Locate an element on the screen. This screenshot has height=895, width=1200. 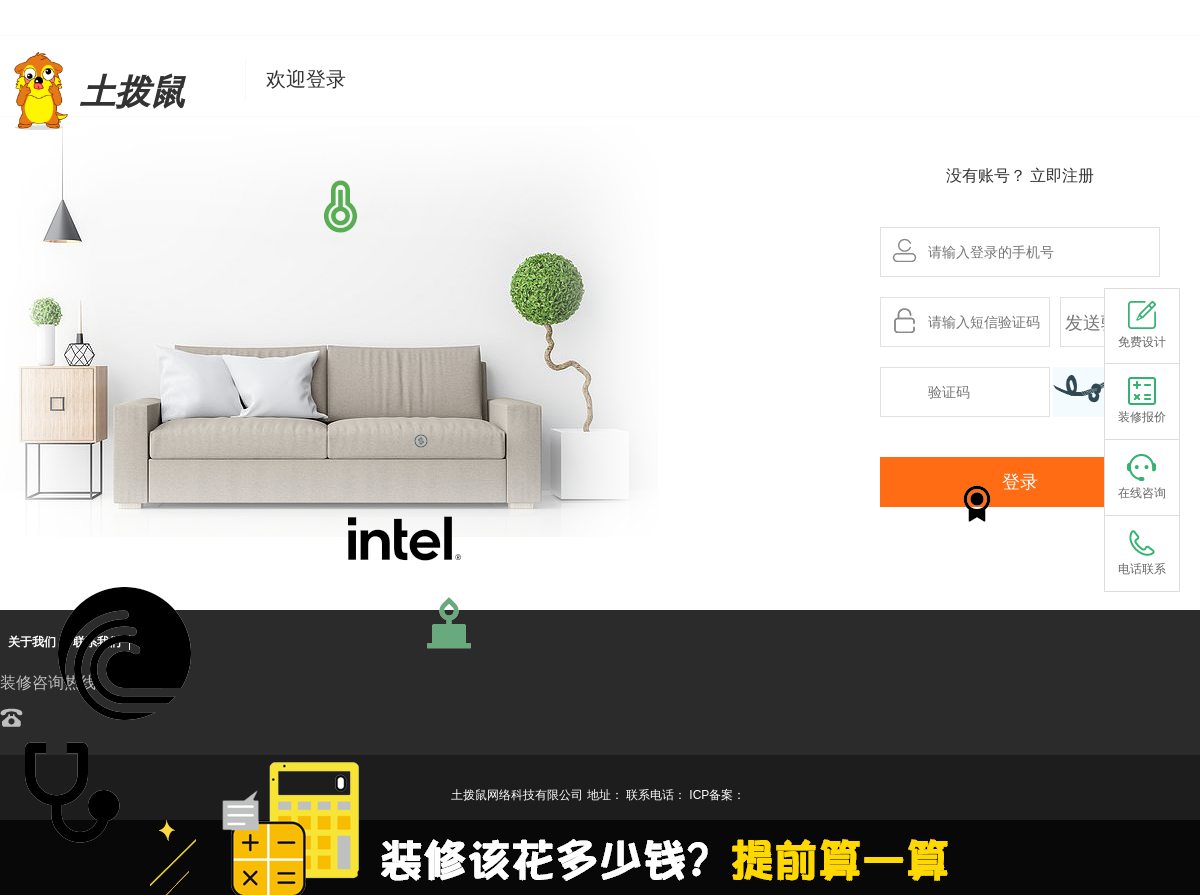
access candle or ambient lighting mode is located at coordinates (449, 624).